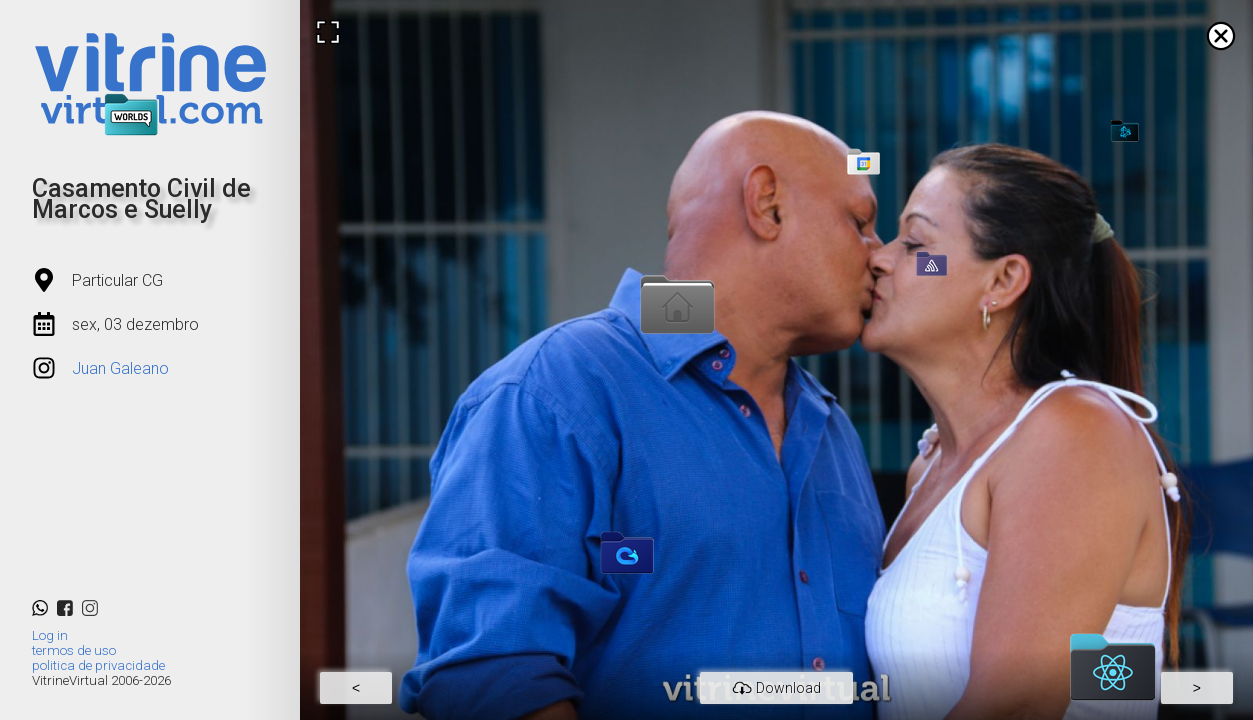  What do you see at coordinates (1124, 131) in the screenshot?
I see `open your Battle.net games folder` at bounding box center [1124, 131].